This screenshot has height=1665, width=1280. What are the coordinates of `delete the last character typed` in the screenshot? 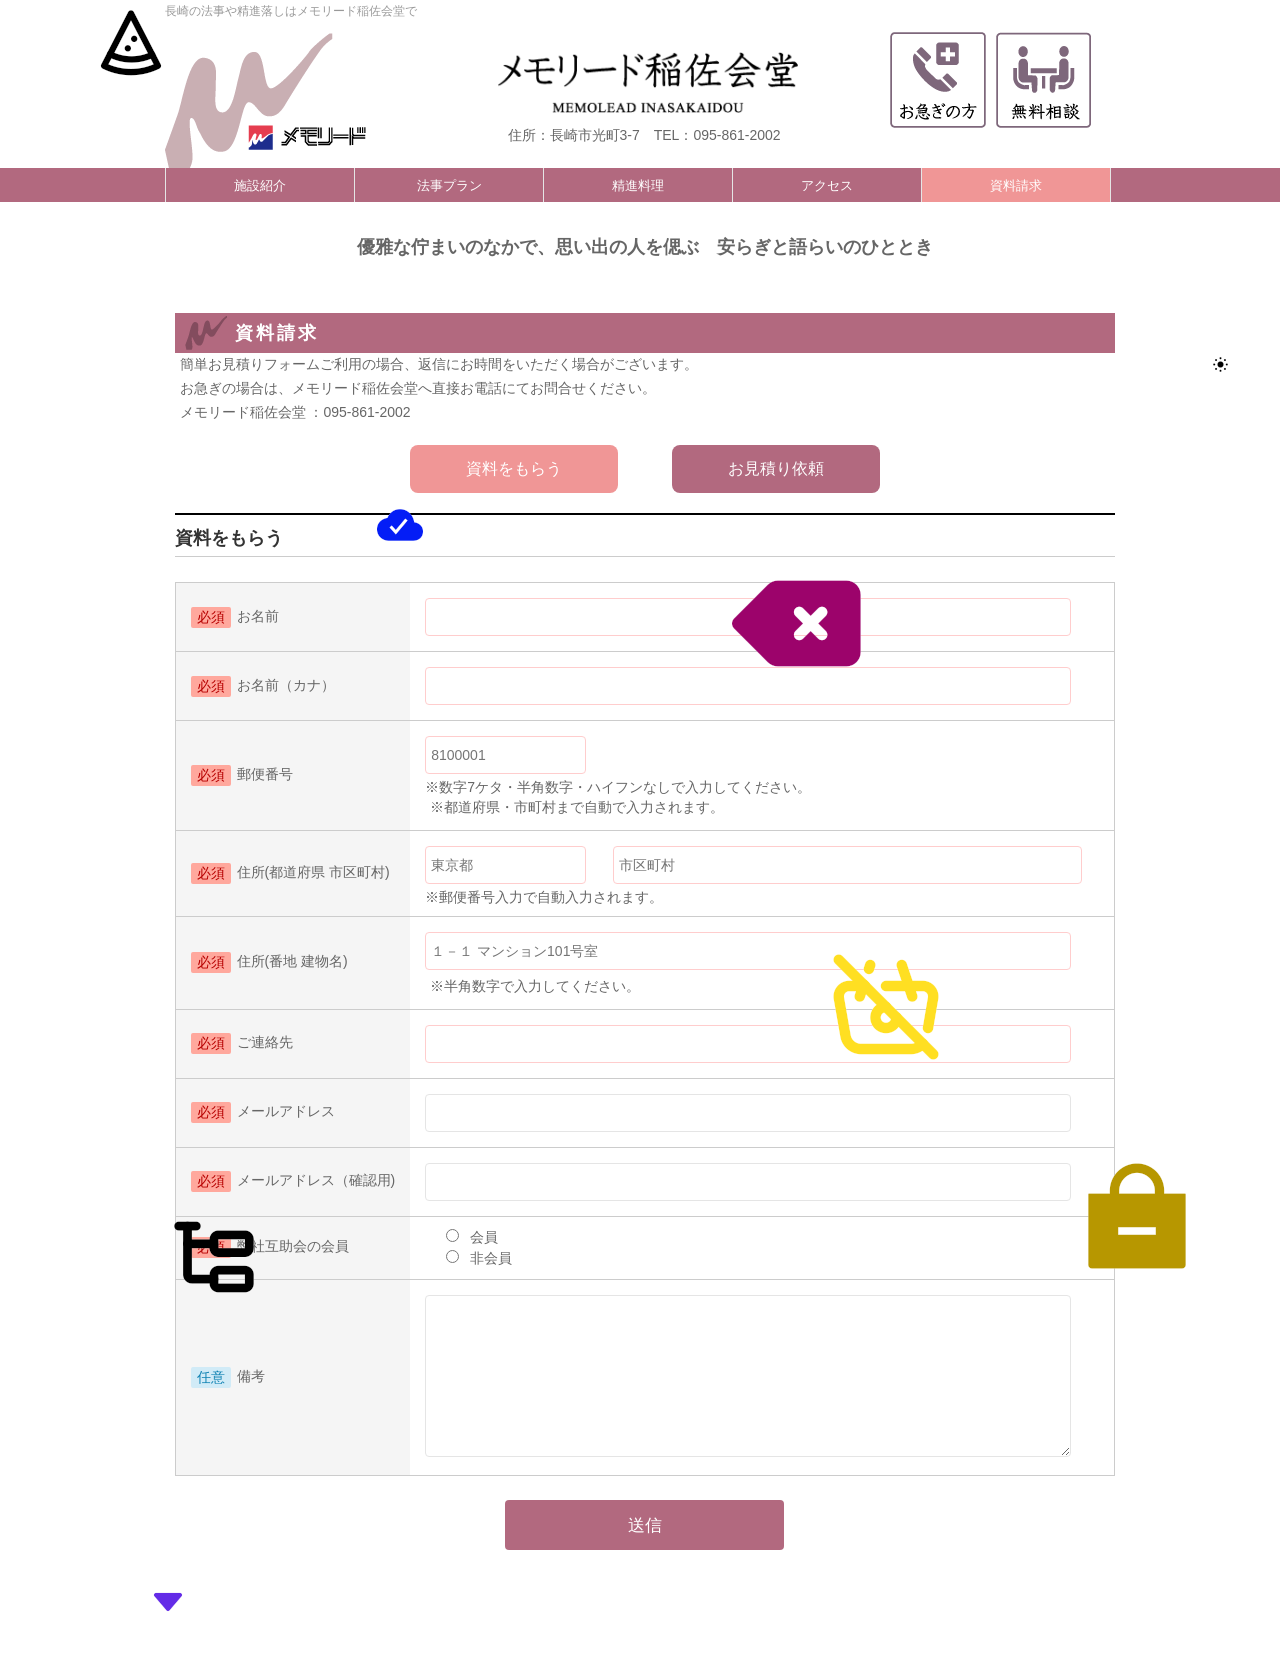 It's located at (803, 623).